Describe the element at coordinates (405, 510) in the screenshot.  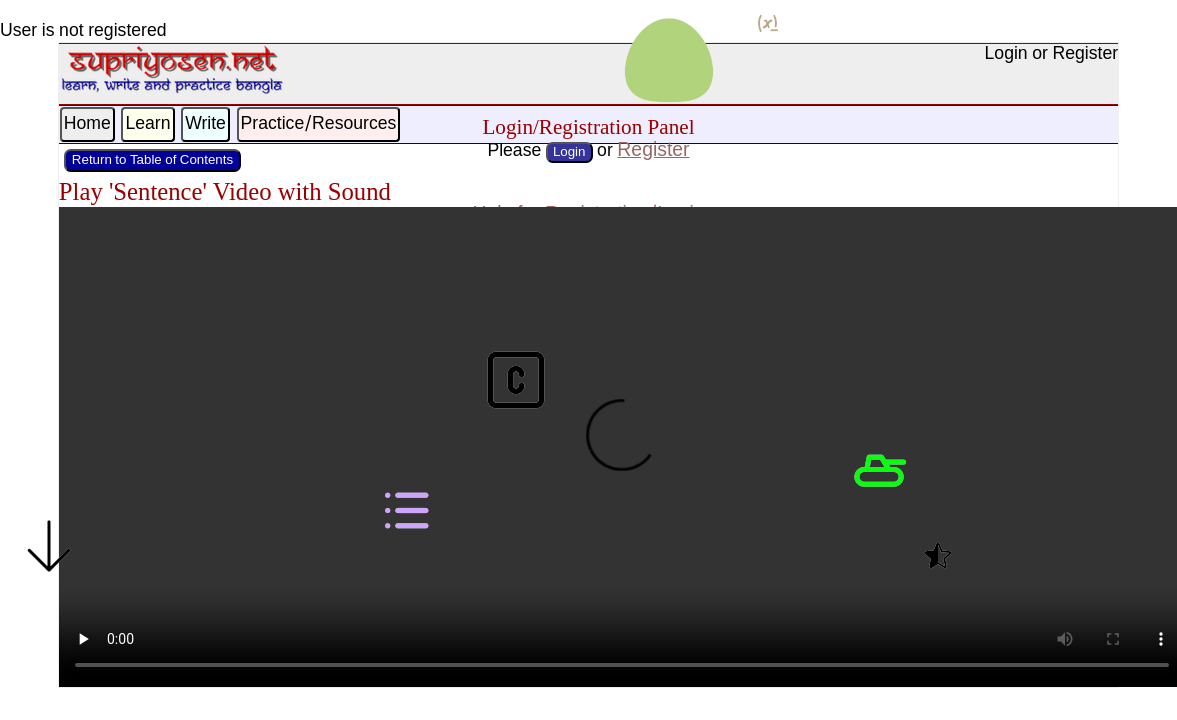
I see `view items in list format` at that location.